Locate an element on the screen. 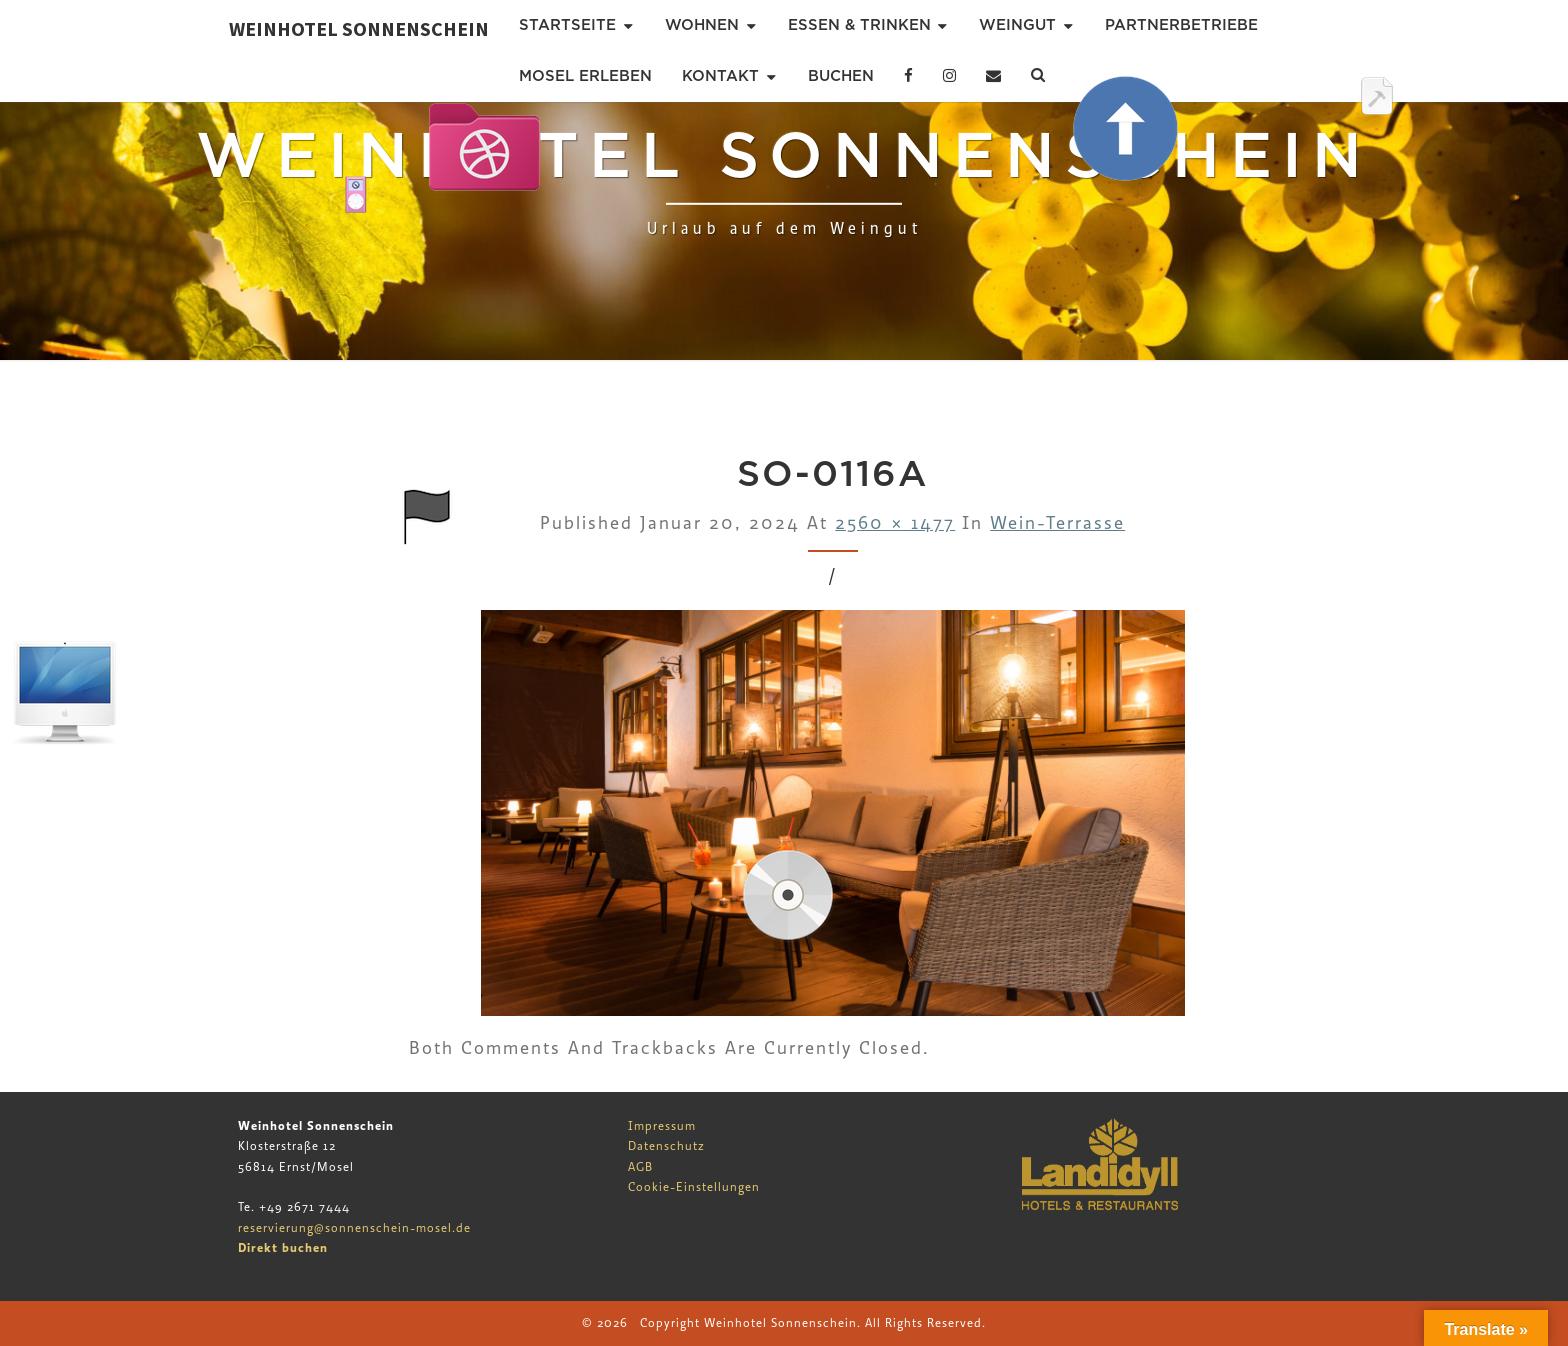 The height and width of the screenshot is (1346, 1568). folder containing Dribbble design assets is located at coordinates (484, 150).